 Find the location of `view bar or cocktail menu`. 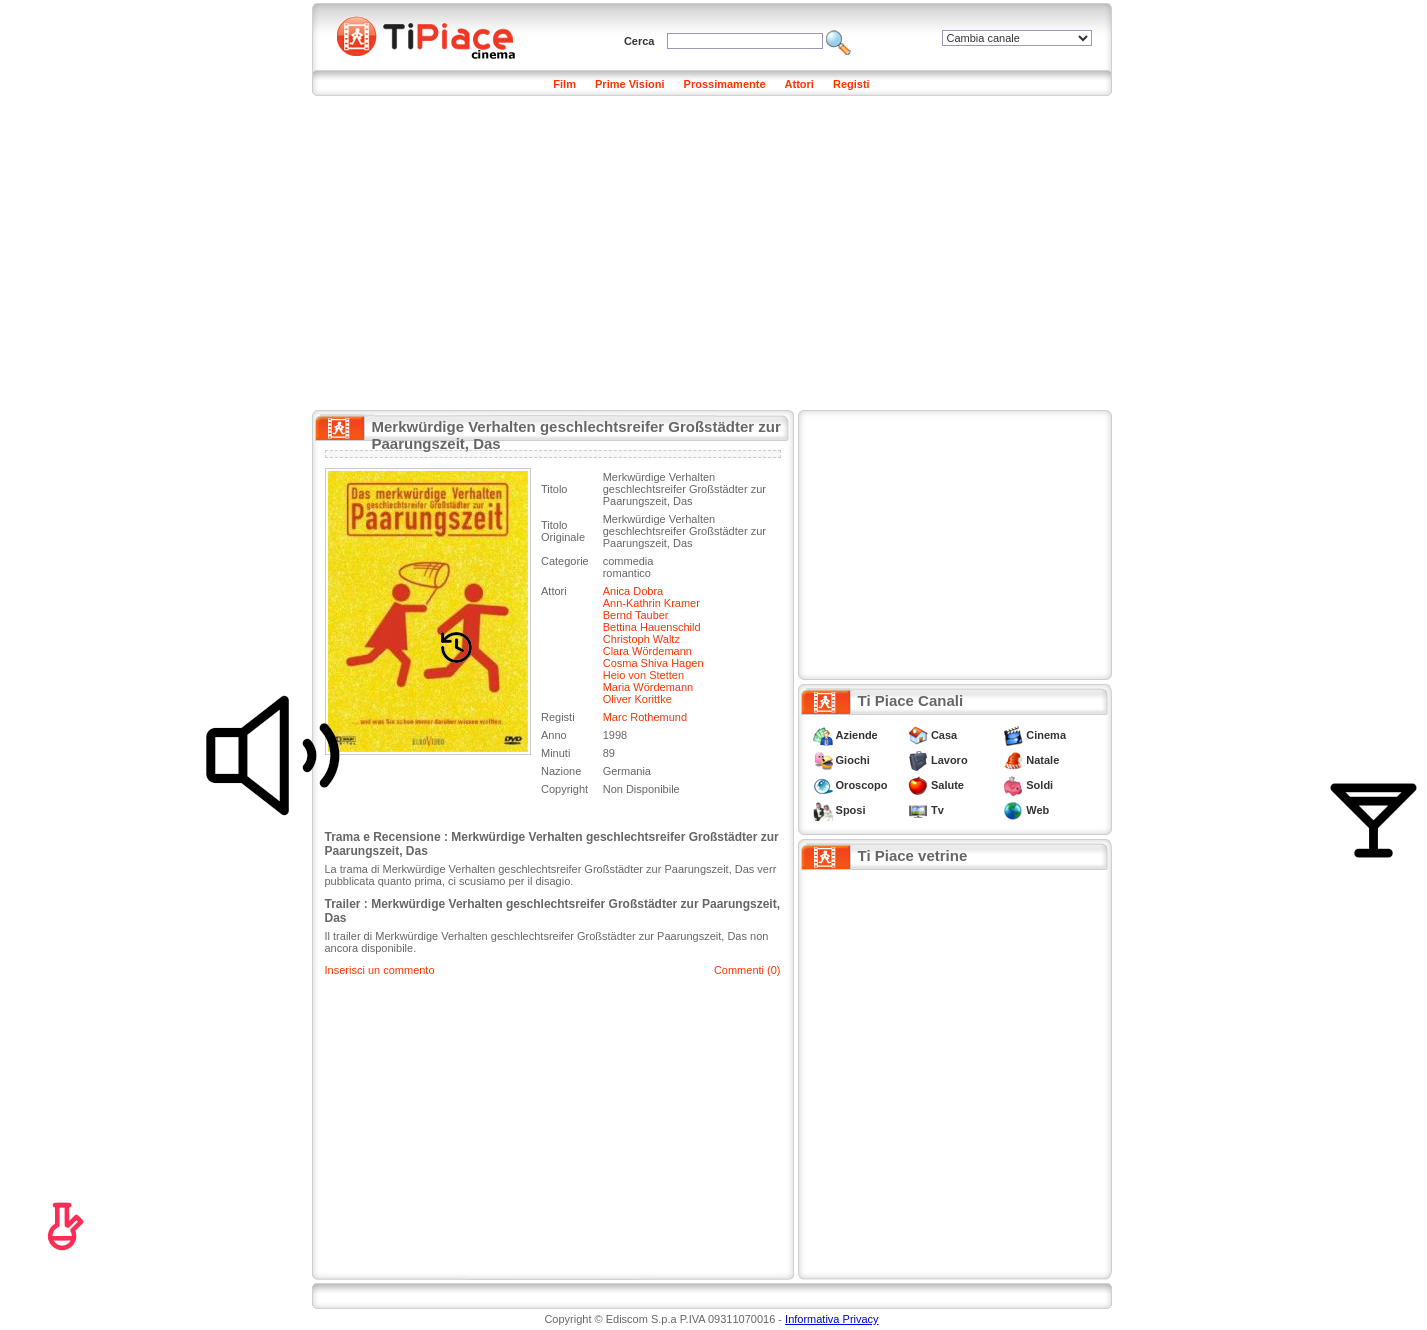

view bar or cocktail menu is located at coordinates (1373, 820).